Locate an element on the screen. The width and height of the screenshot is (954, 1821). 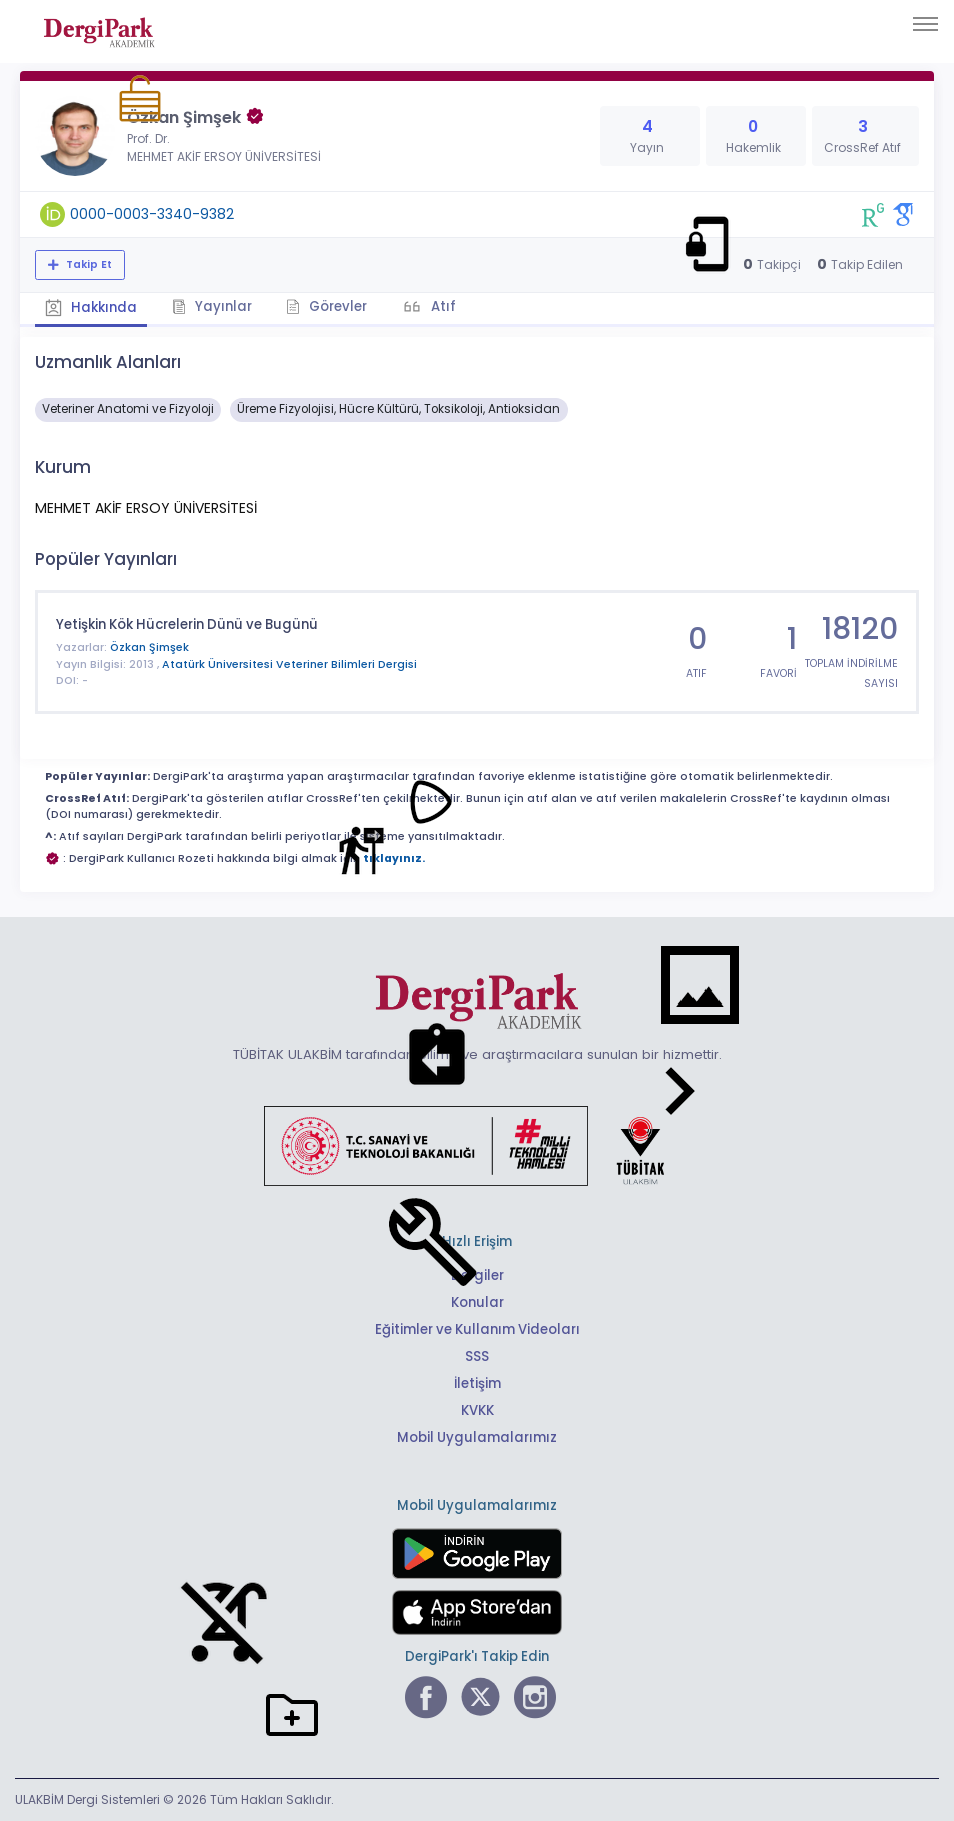
indicates strollers are not permitted in this area is located at coordinates (225, 1620).